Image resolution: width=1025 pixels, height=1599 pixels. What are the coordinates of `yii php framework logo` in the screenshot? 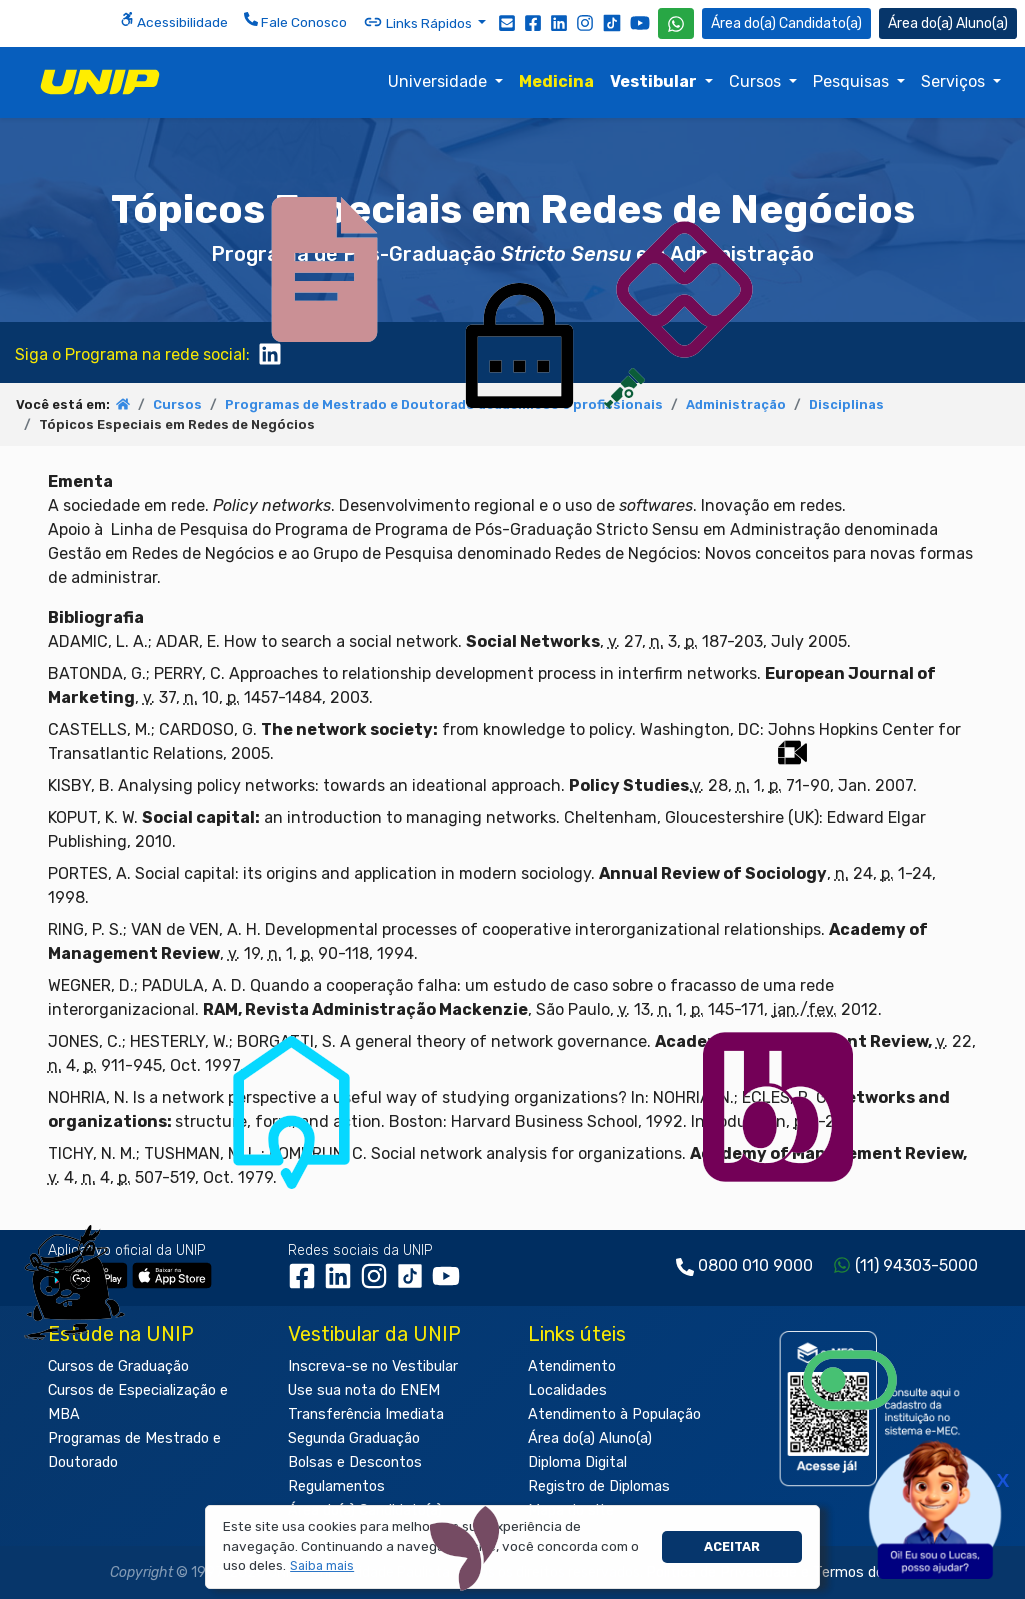 It's located at (464, 1548).